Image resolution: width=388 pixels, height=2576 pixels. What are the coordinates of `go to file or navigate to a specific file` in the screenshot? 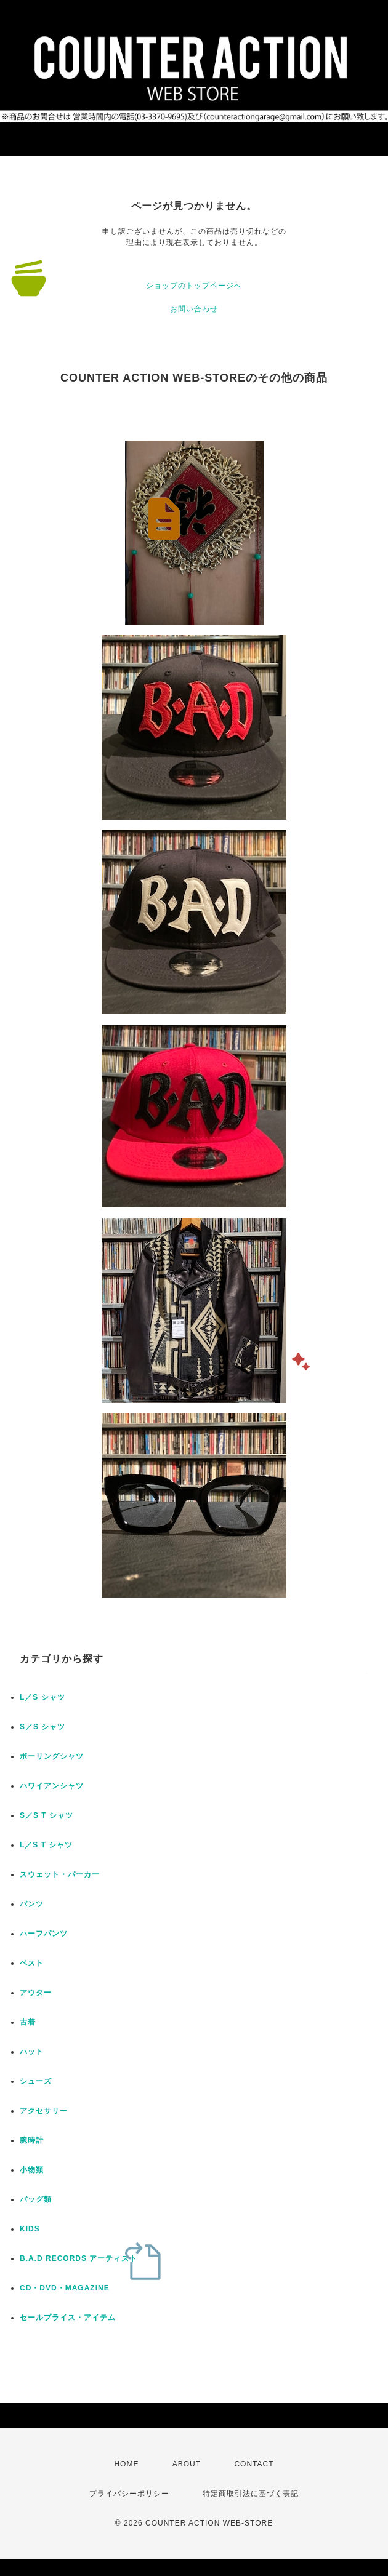 It's located at (145, 2262).